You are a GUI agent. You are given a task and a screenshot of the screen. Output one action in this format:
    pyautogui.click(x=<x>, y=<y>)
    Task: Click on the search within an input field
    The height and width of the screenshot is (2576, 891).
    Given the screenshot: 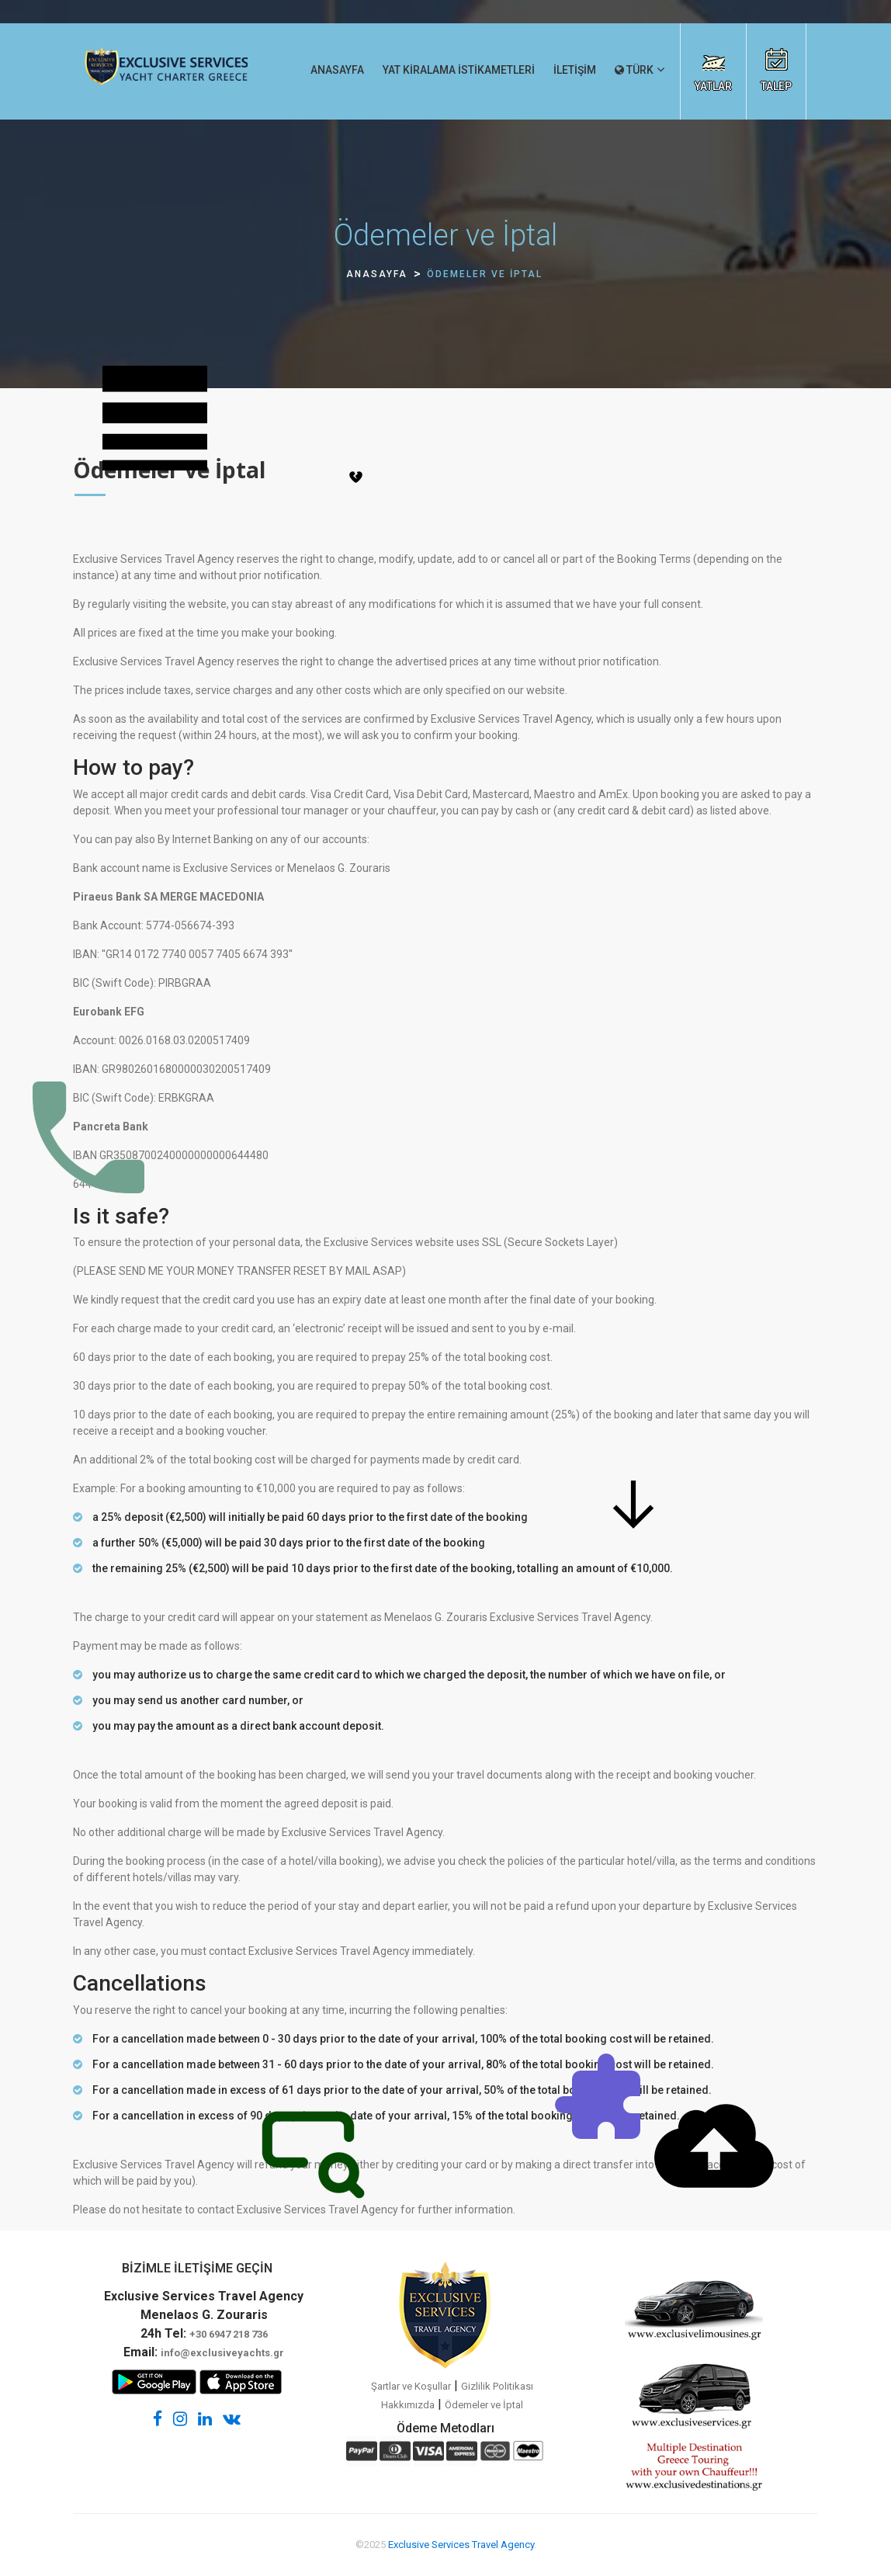 What is the action you would take?
    pyautogui.click(x=308, y=2142)
    